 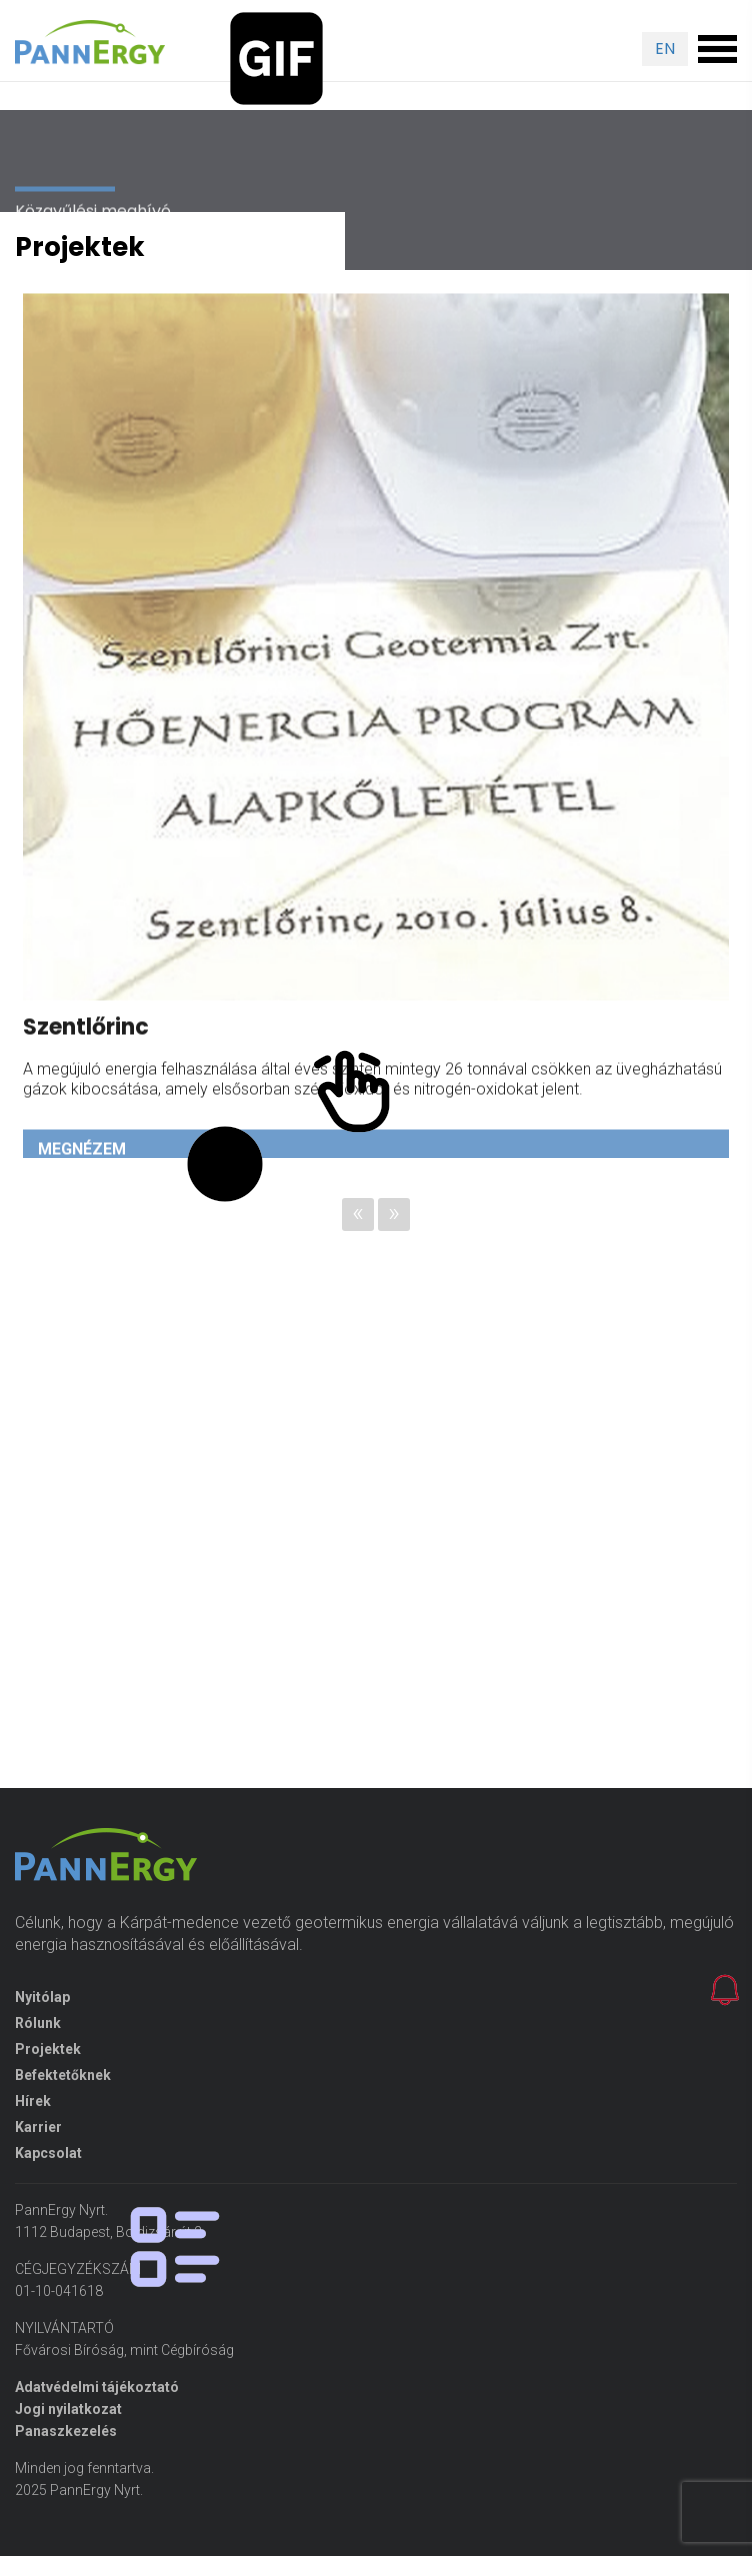 What do you see at coordinates (175, 2247) in the screenshot?
I see `view detailed list items` at bounding box center [175, 2247].